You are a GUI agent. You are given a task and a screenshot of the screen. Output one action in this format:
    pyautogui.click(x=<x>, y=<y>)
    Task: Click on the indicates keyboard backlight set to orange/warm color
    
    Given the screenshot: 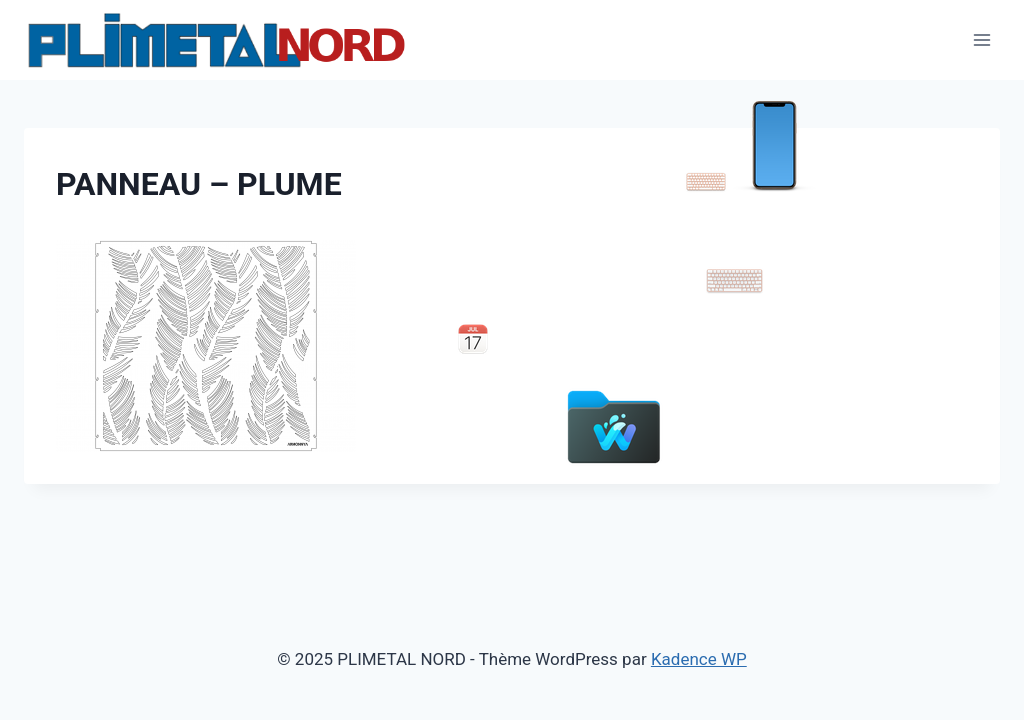 What is the action you would take?
    pyautogui.click(x=706, y=182)
    